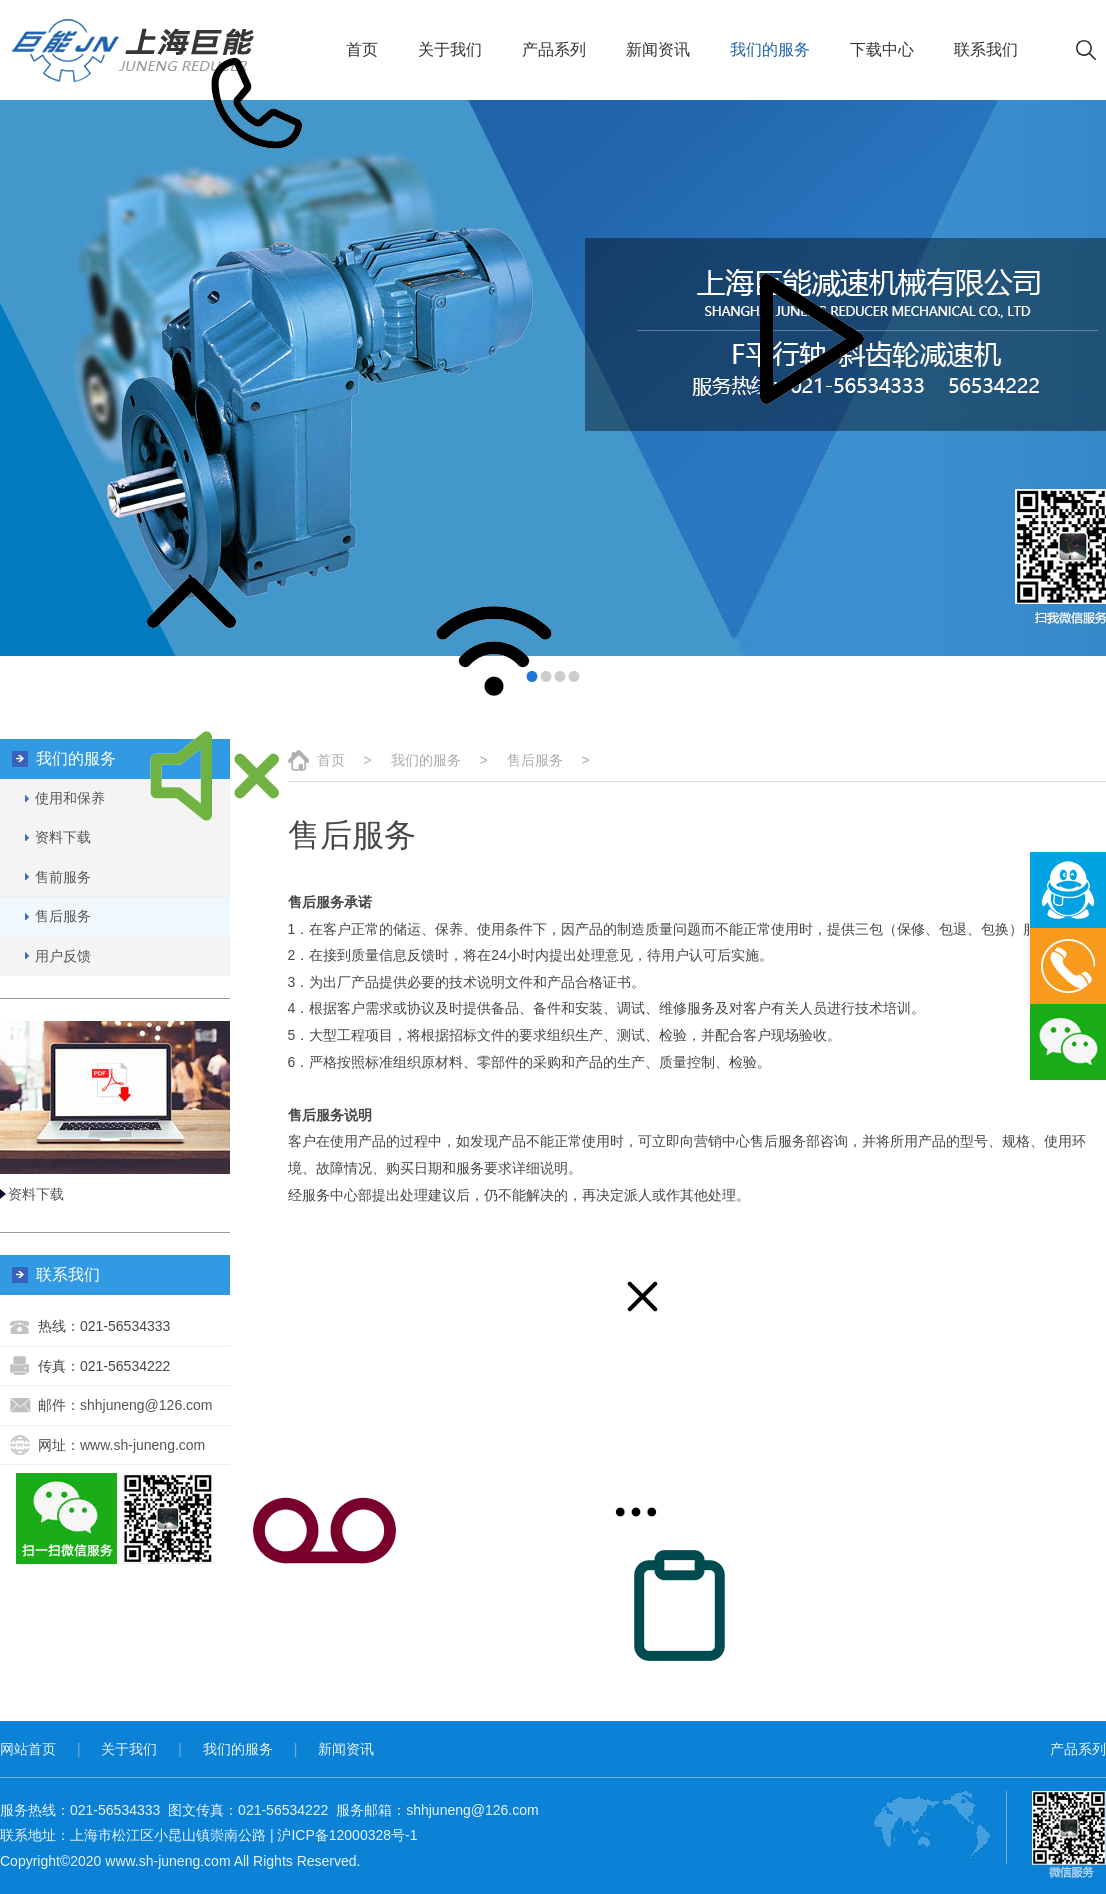  I want to click on copy to clipboard, so click(679, 1605).